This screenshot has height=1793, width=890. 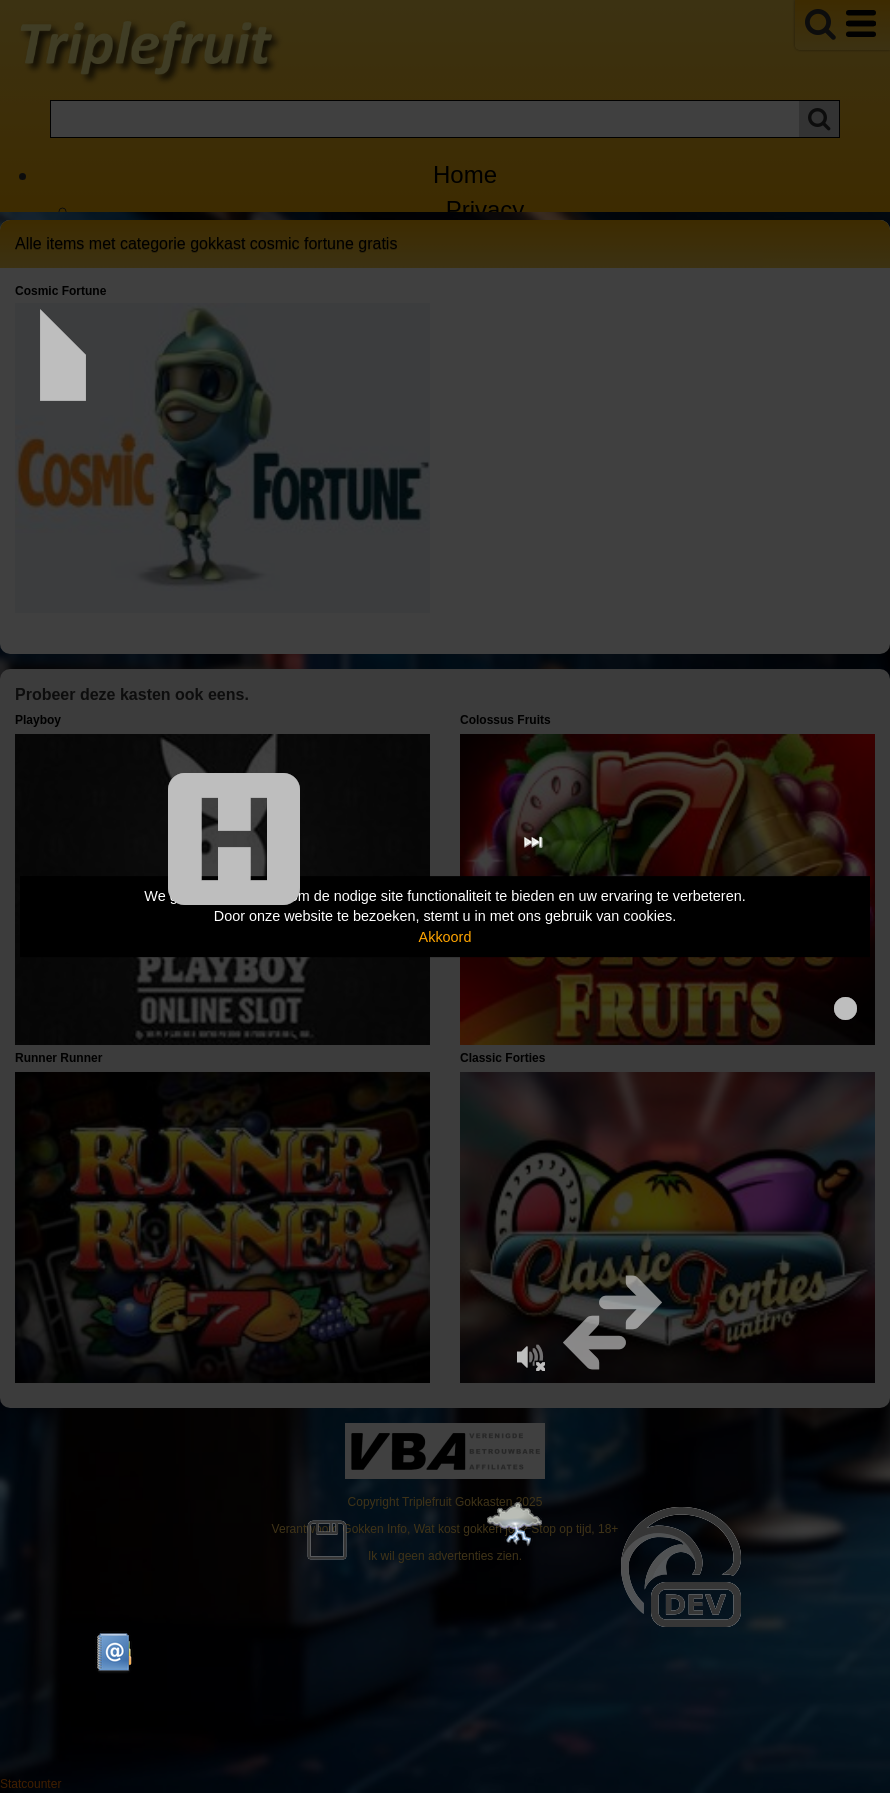 I want to click on start text selection from the right side, so click(x=63, y=355).